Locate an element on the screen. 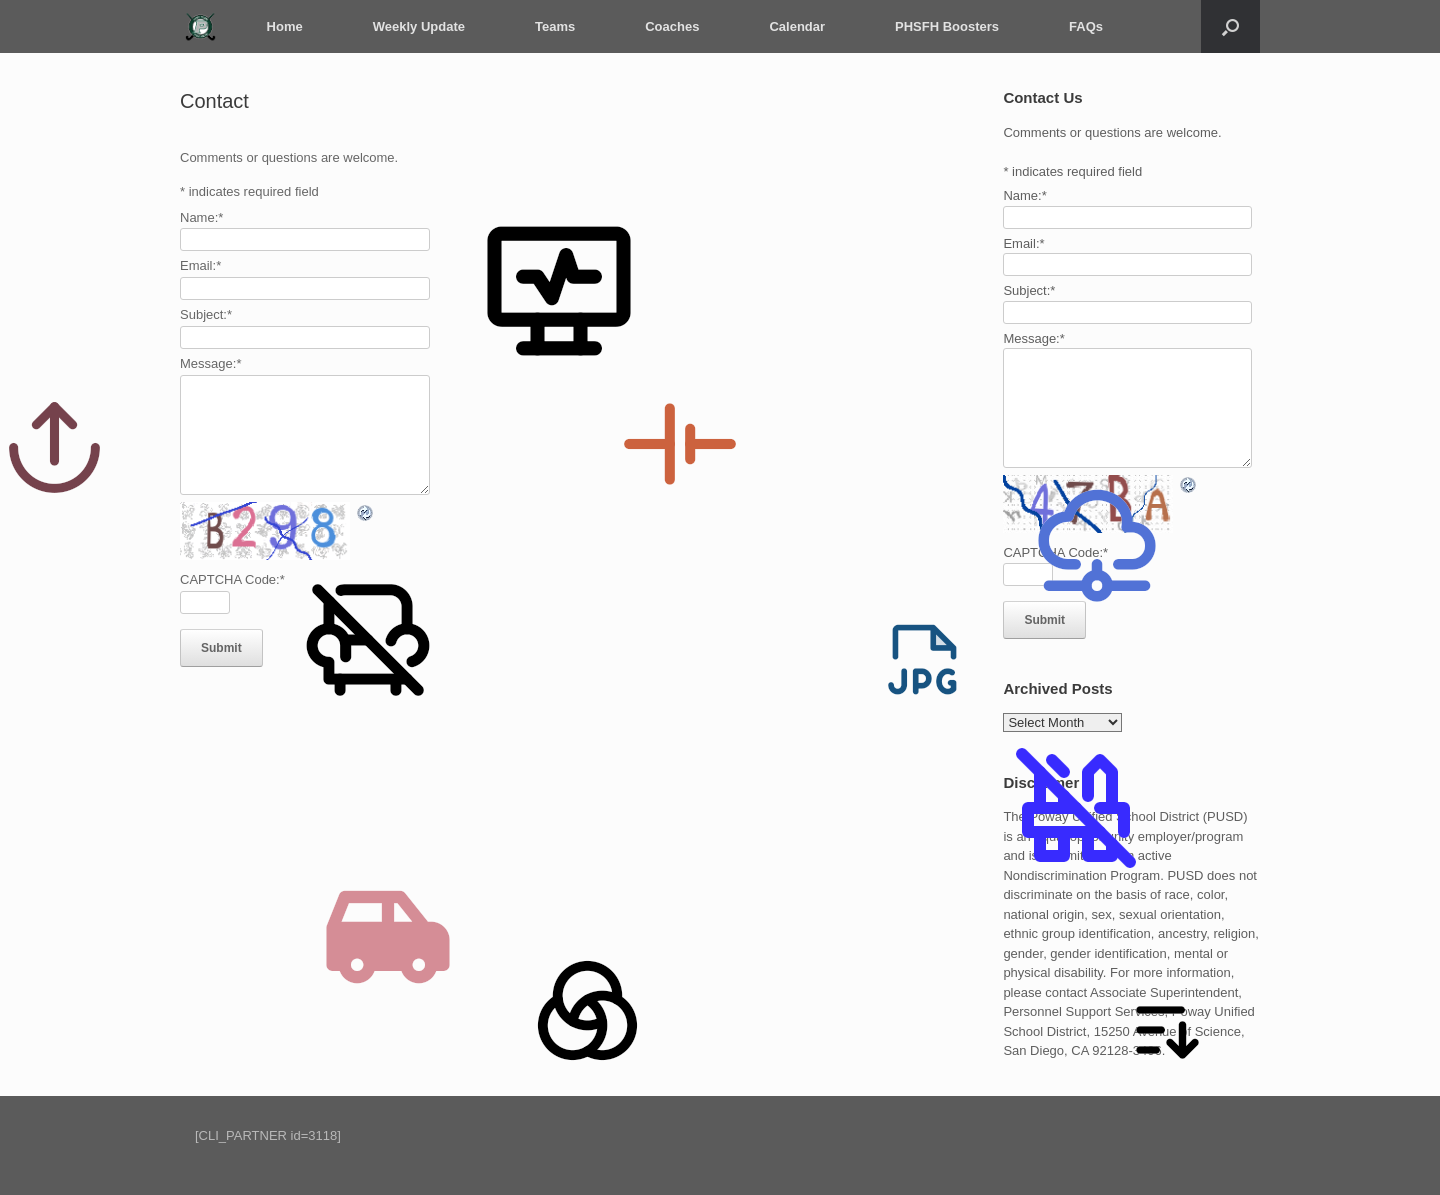 The image size is (1440, 1195). seating unavailable or disabled is located at coordinates (368, 640).